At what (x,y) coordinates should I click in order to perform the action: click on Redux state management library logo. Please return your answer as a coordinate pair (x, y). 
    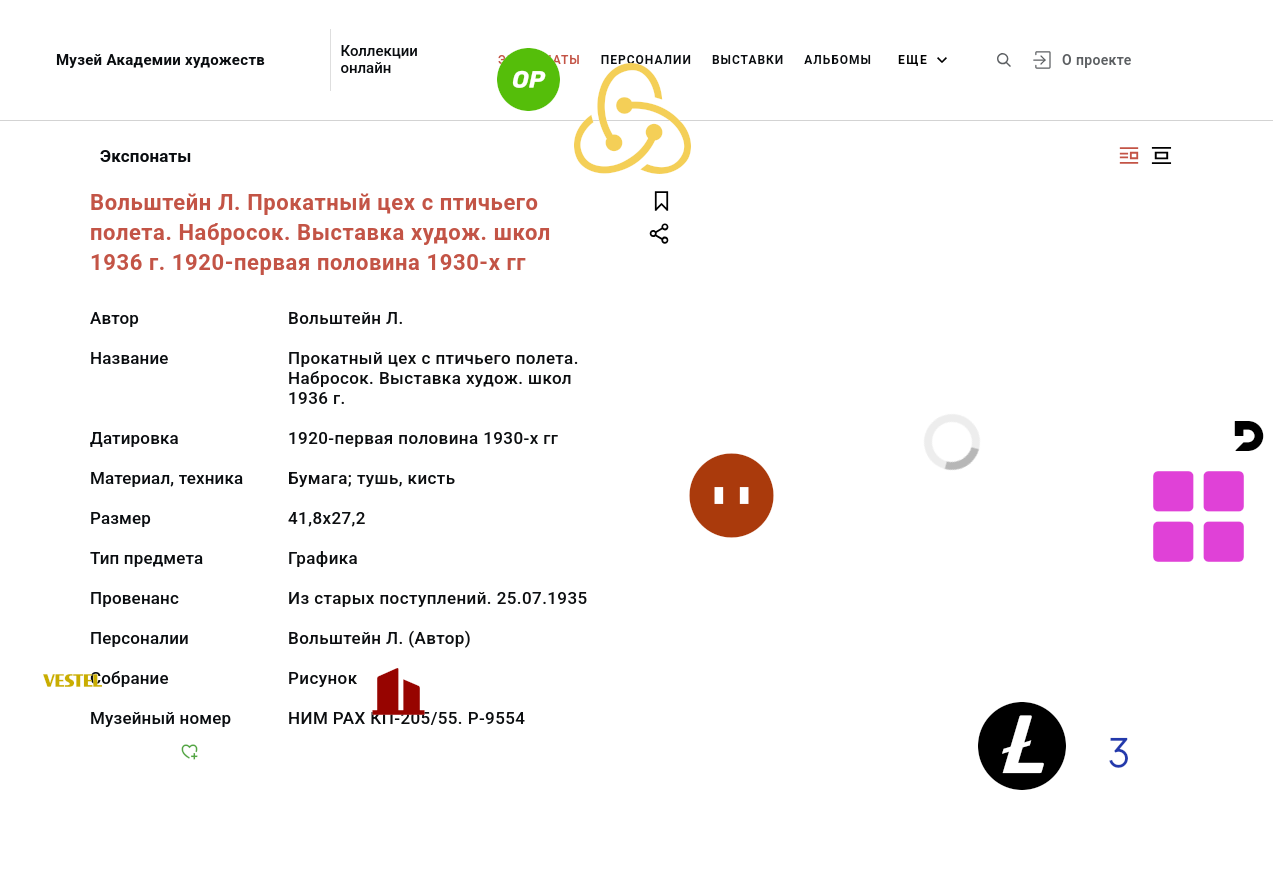
    Looking at the image, I should click on (632, 118).